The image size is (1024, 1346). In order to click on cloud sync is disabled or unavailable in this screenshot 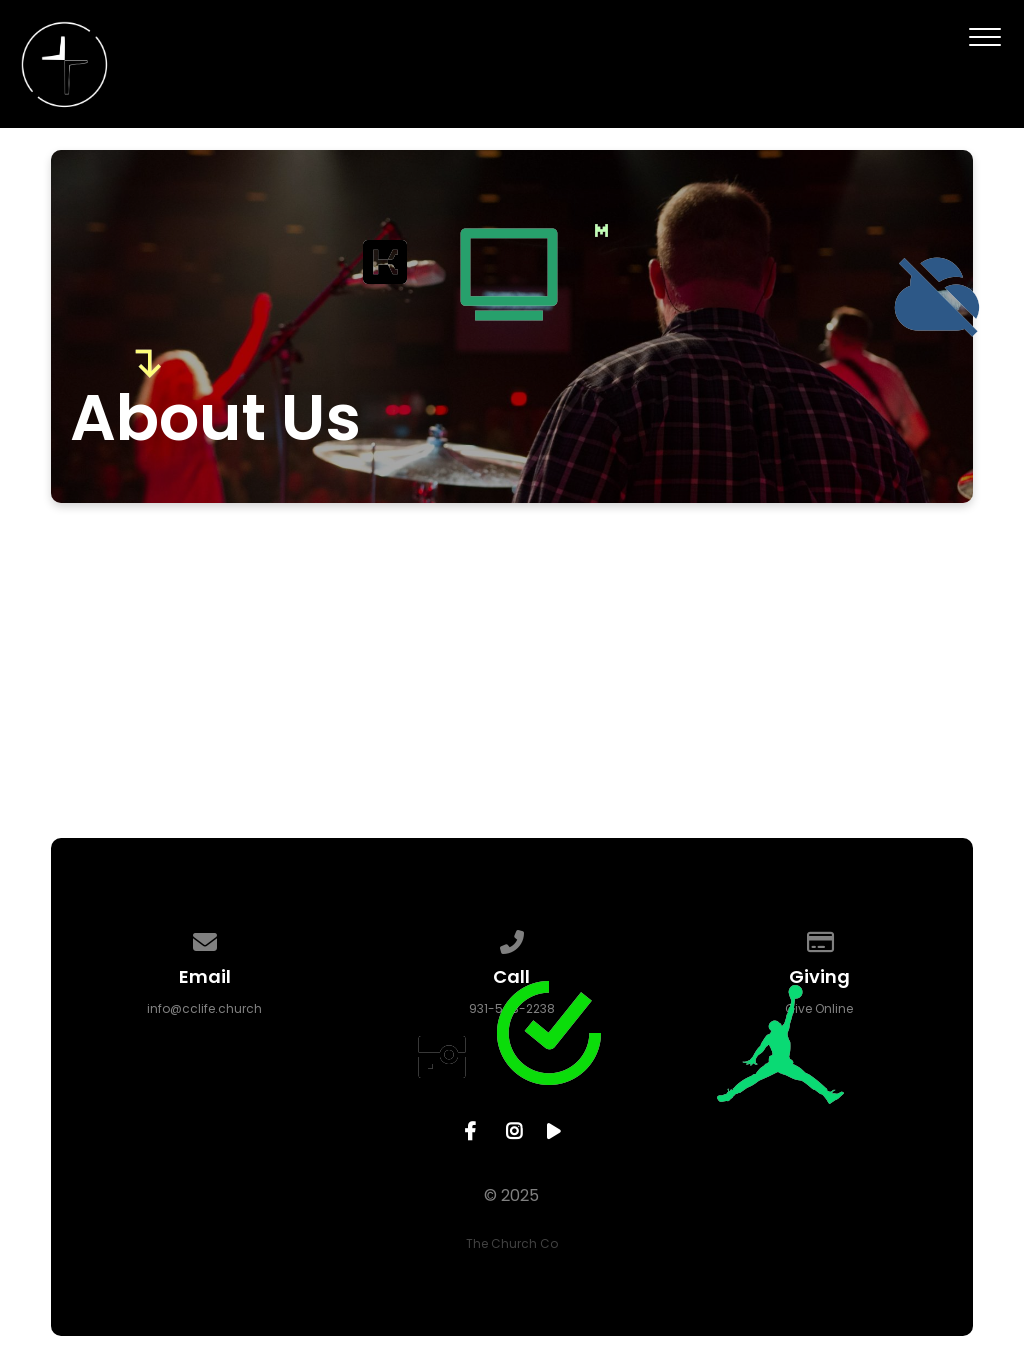, I will do `click(937, 296)`.